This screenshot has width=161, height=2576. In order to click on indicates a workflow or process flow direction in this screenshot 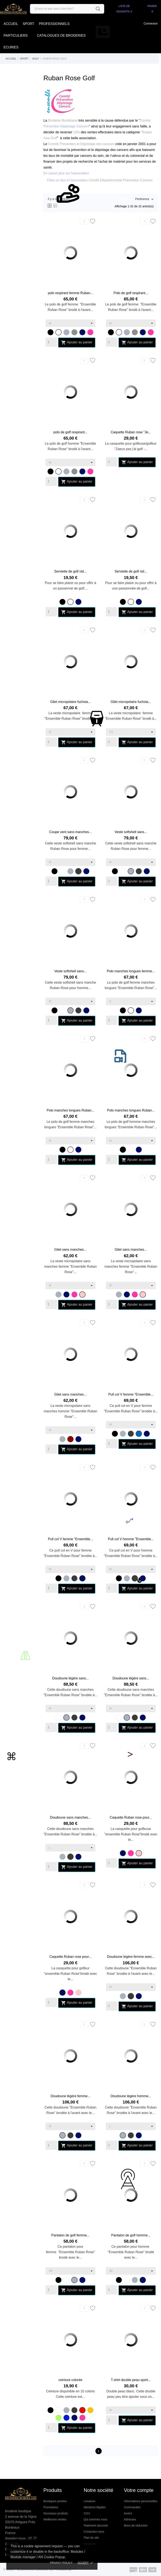, I will do `click(129, 1520)`.